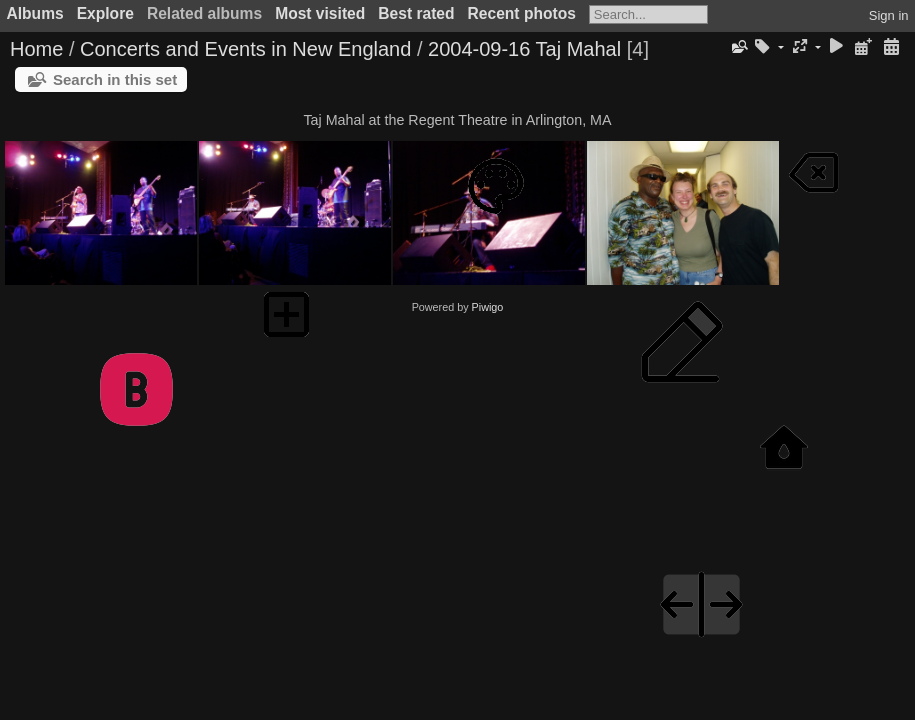 The height and width of the screenshot is (720, 915). I want to click on add a new item or entry, so click(286, 314).